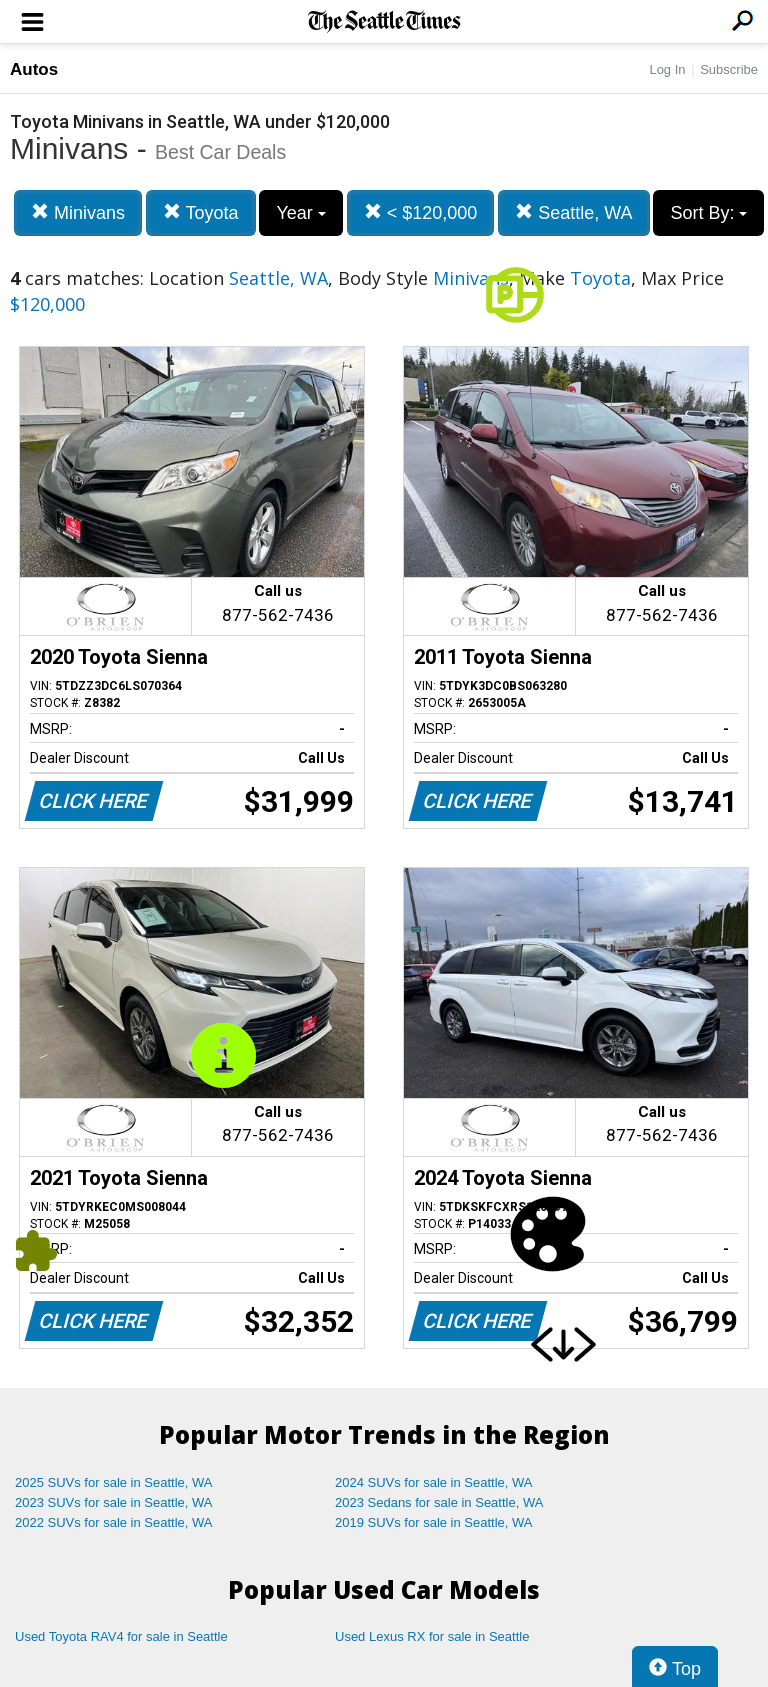 This screenshot has width=768, height=1687. What do you see at coordinates (223, 1055) in the screenshot?
I see `view more information or details` at bounding box center [223, 1055].